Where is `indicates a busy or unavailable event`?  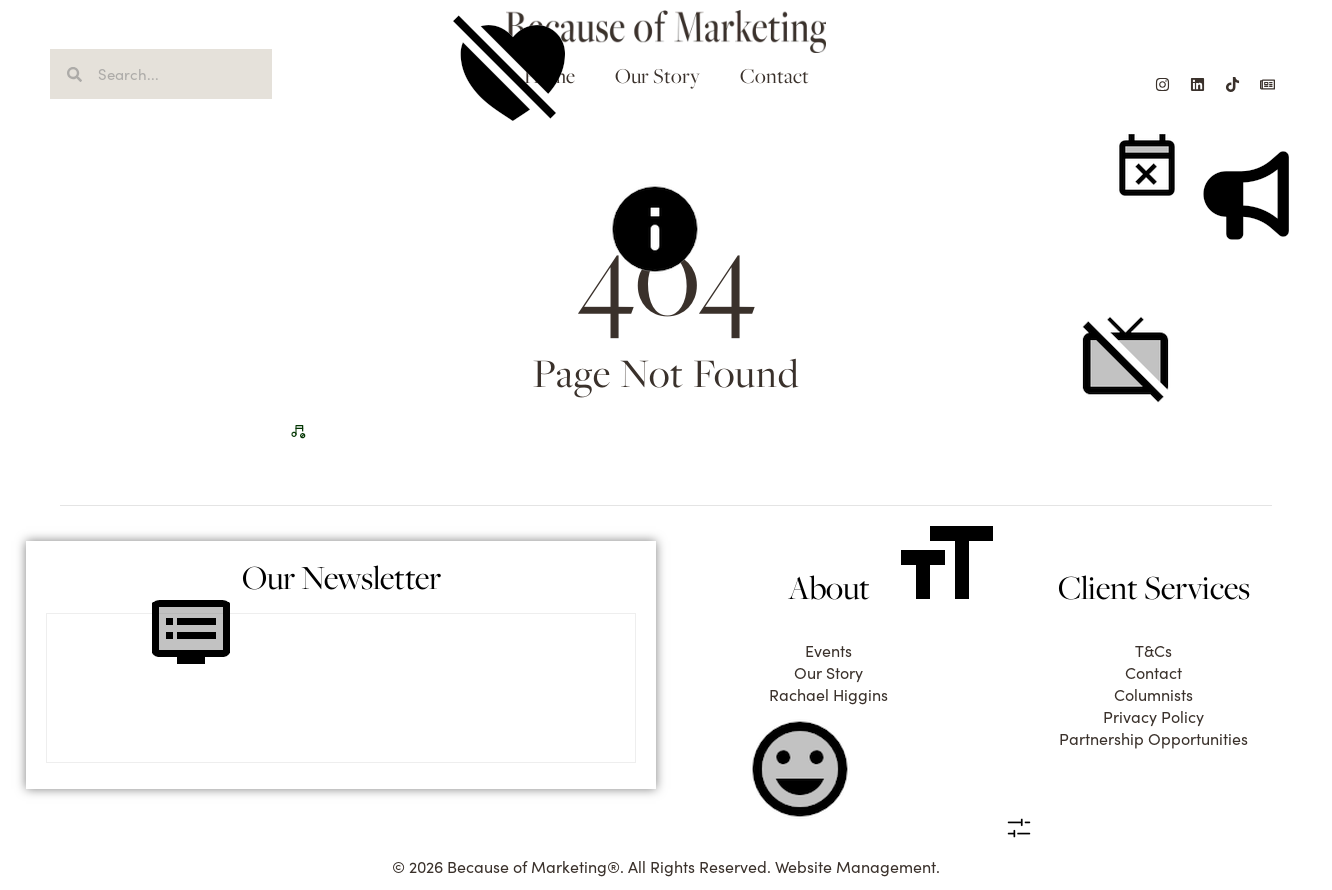 indicates a busy or unavailable event is located at coordinates (1147, 168).